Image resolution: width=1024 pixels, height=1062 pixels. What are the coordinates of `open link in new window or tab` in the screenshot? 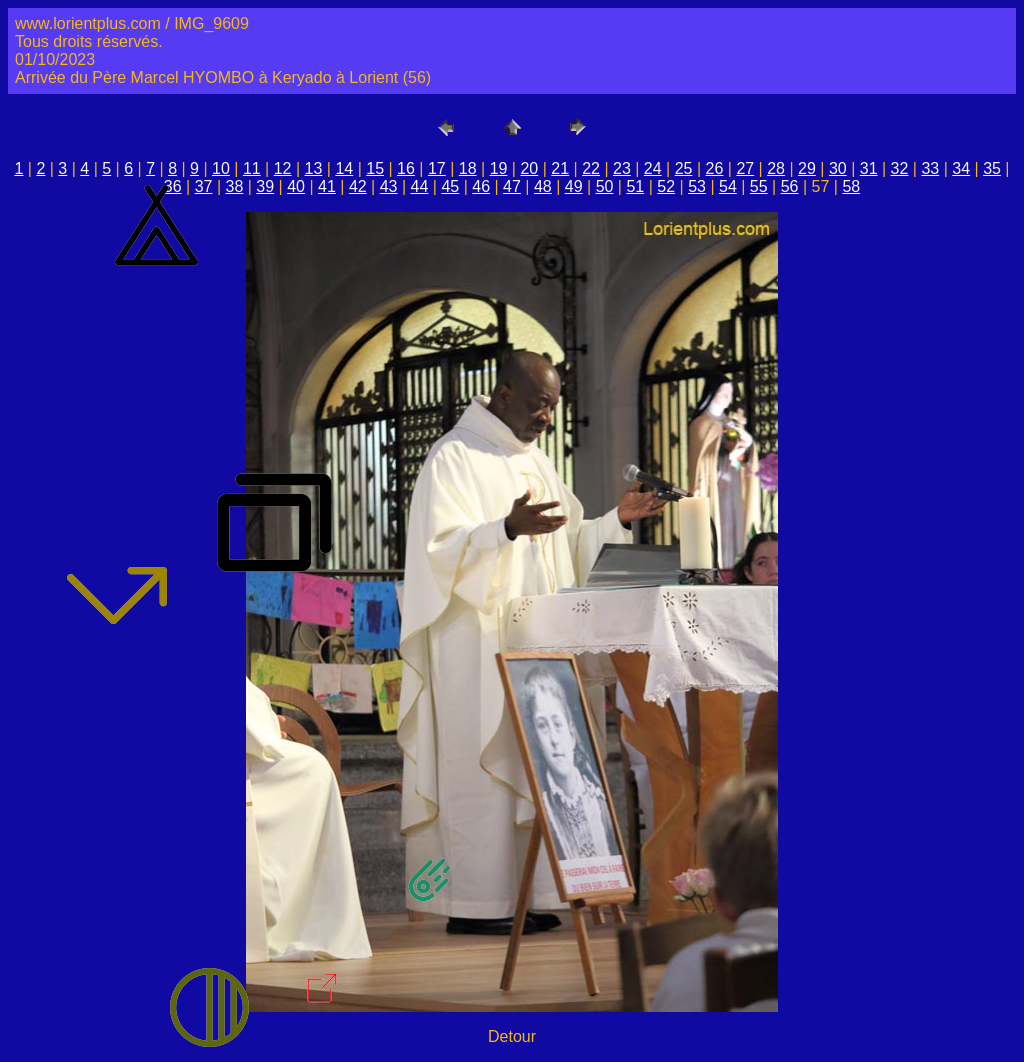 It's located at (322, 988).